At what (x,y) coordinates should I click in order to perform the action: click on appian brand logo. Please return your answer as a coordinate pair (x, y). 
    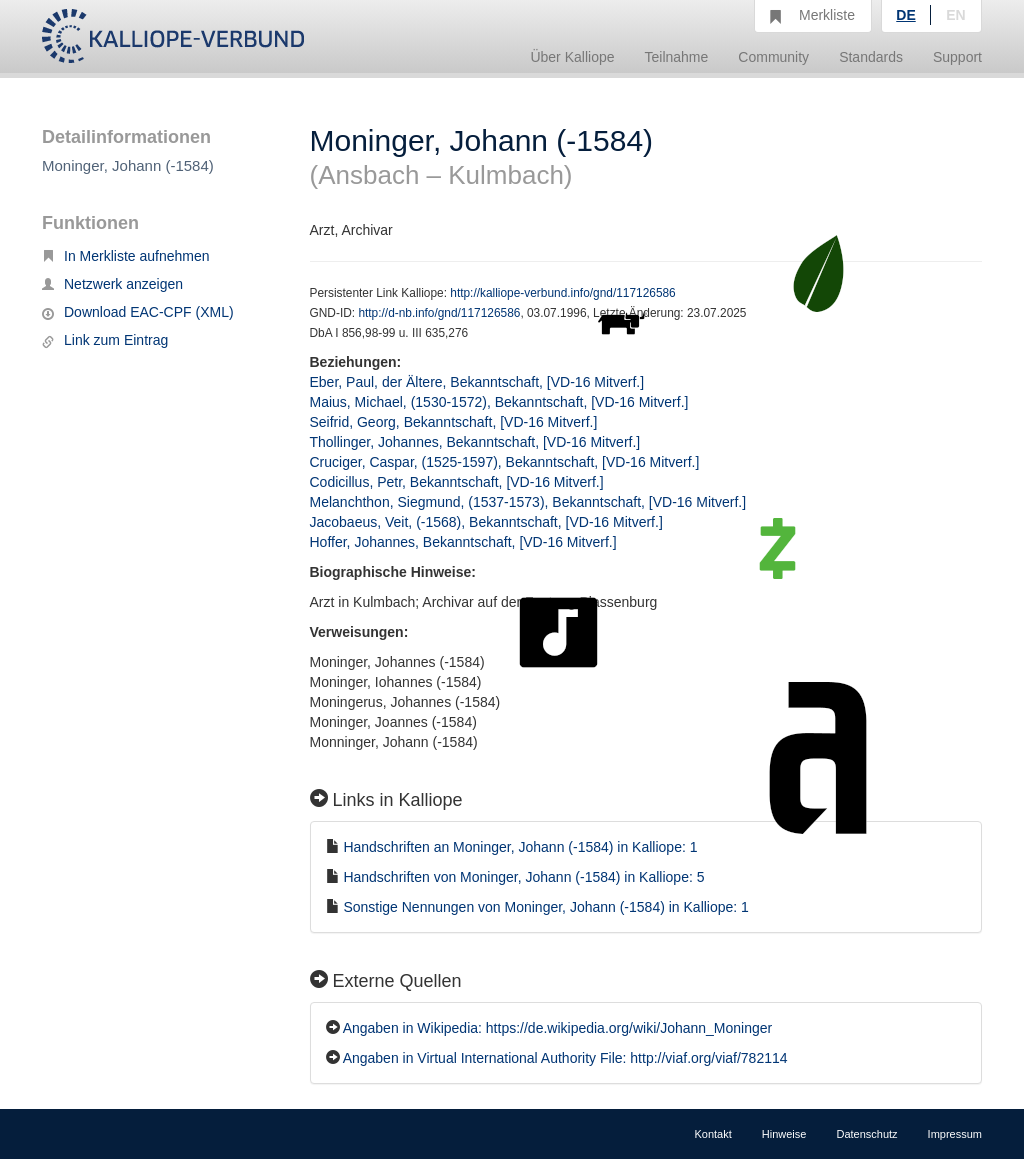
    Looking at the image, I should click on (818, 758).